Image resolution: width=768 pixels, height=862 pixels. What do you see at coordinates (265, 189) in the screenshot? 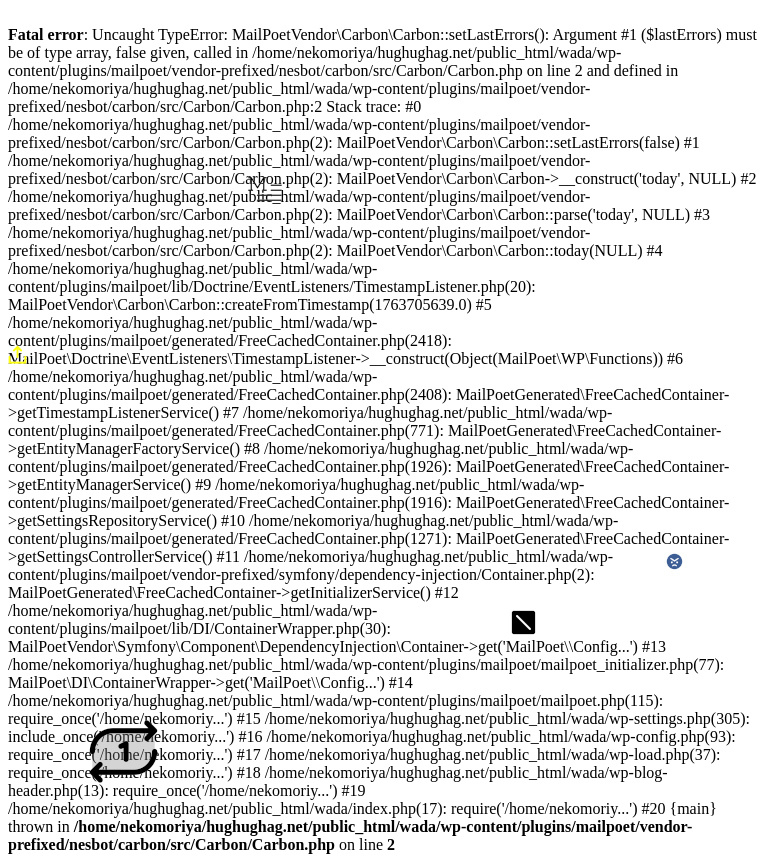
I see `open article on Medium` at bounding box center [265, 189].